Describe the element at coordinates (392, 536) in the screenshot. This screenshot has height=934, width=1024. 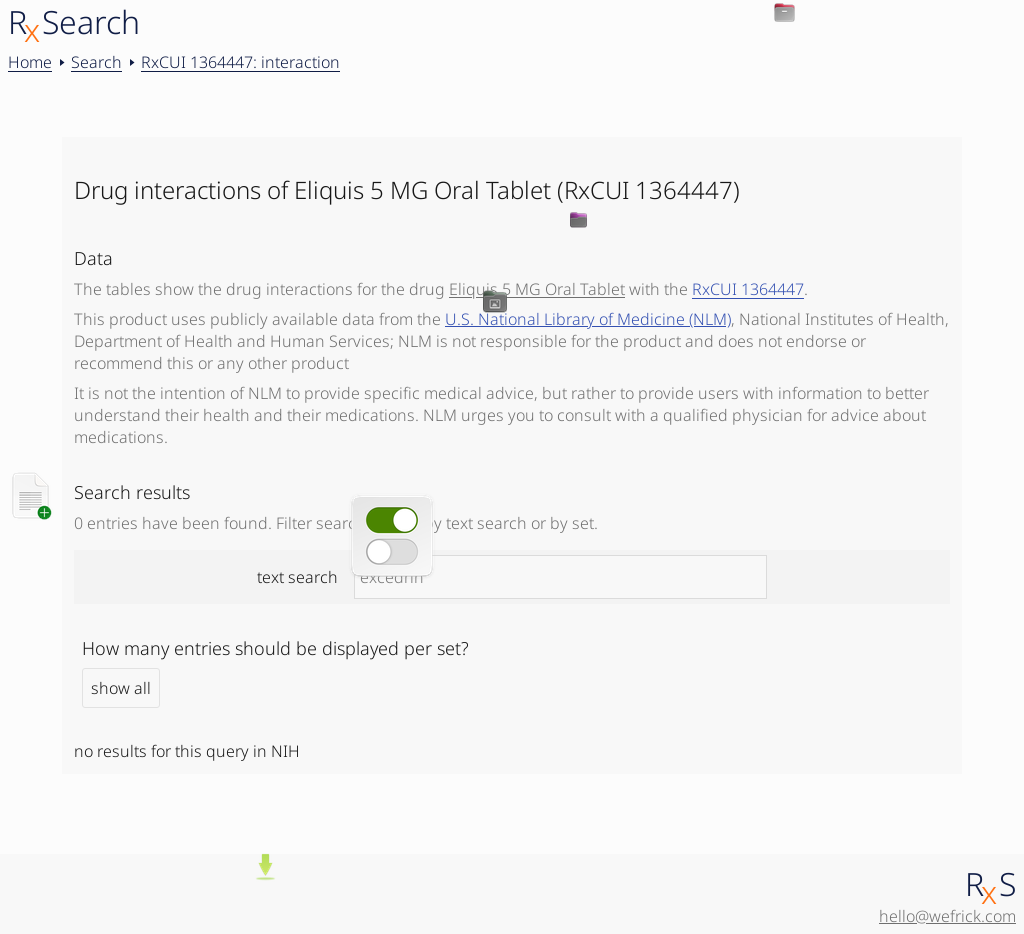
I see `open desktop preferences or settings` at that location.